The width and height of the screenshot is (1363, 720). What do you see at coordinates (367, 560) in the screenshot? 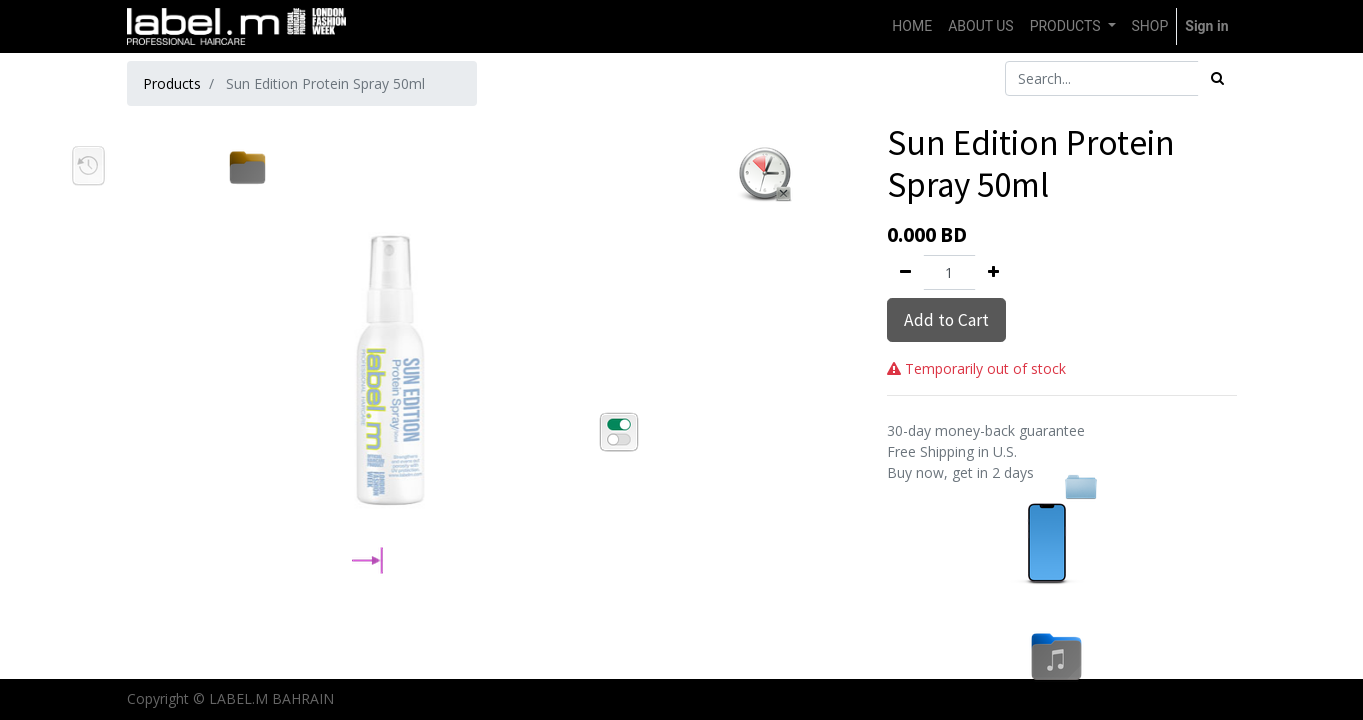
I see `go to the last item or page` at bounding box center [367, 560].